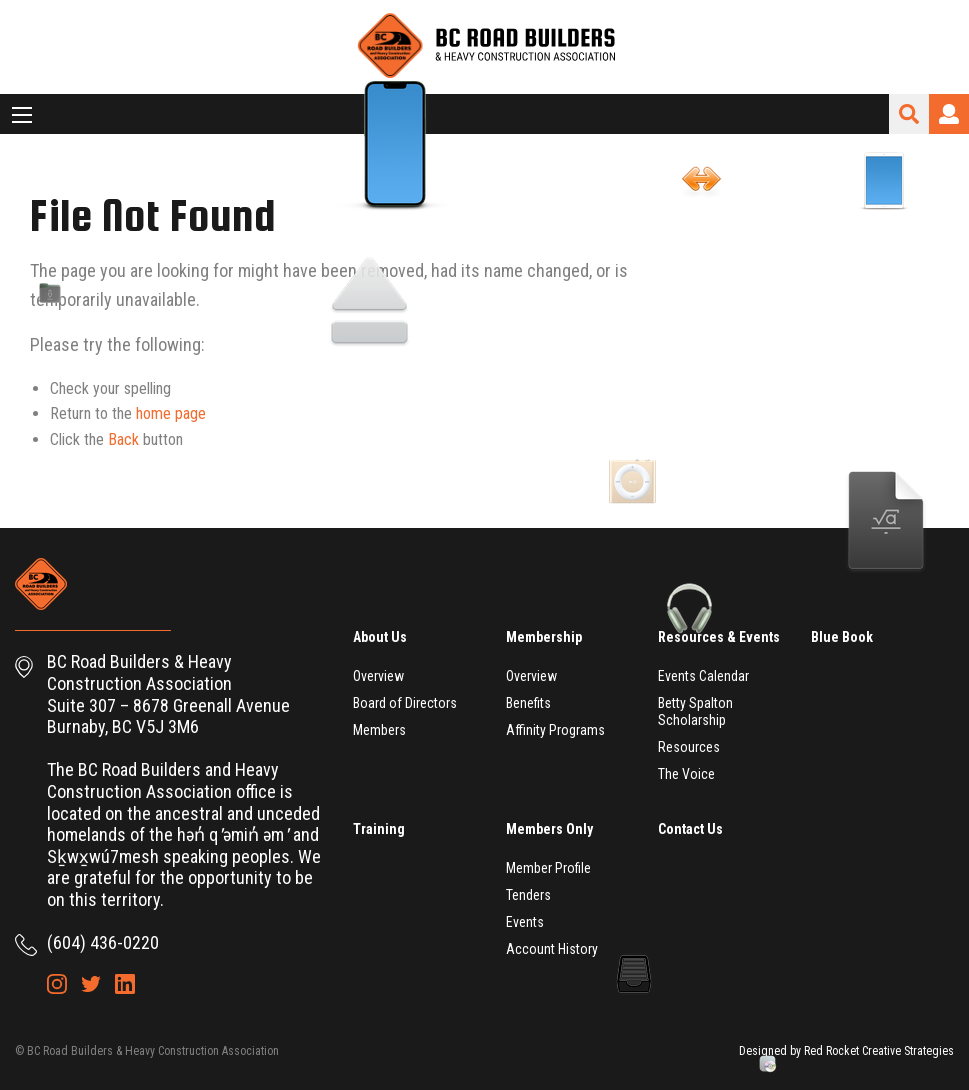 Image resolution: width=969 pixels, height=1090 pixels. Describe the element at coordinates (767, 1063) in the screenshot. I see `open the DVD player application` at that location.